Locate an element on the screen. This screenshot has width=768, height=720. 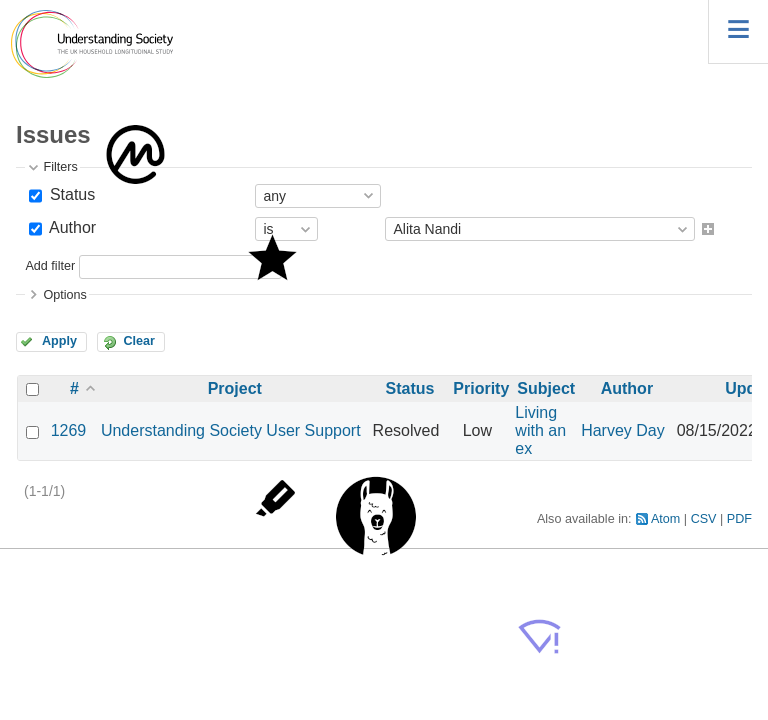
mark item as favorite is located at coordinates (272, 258).